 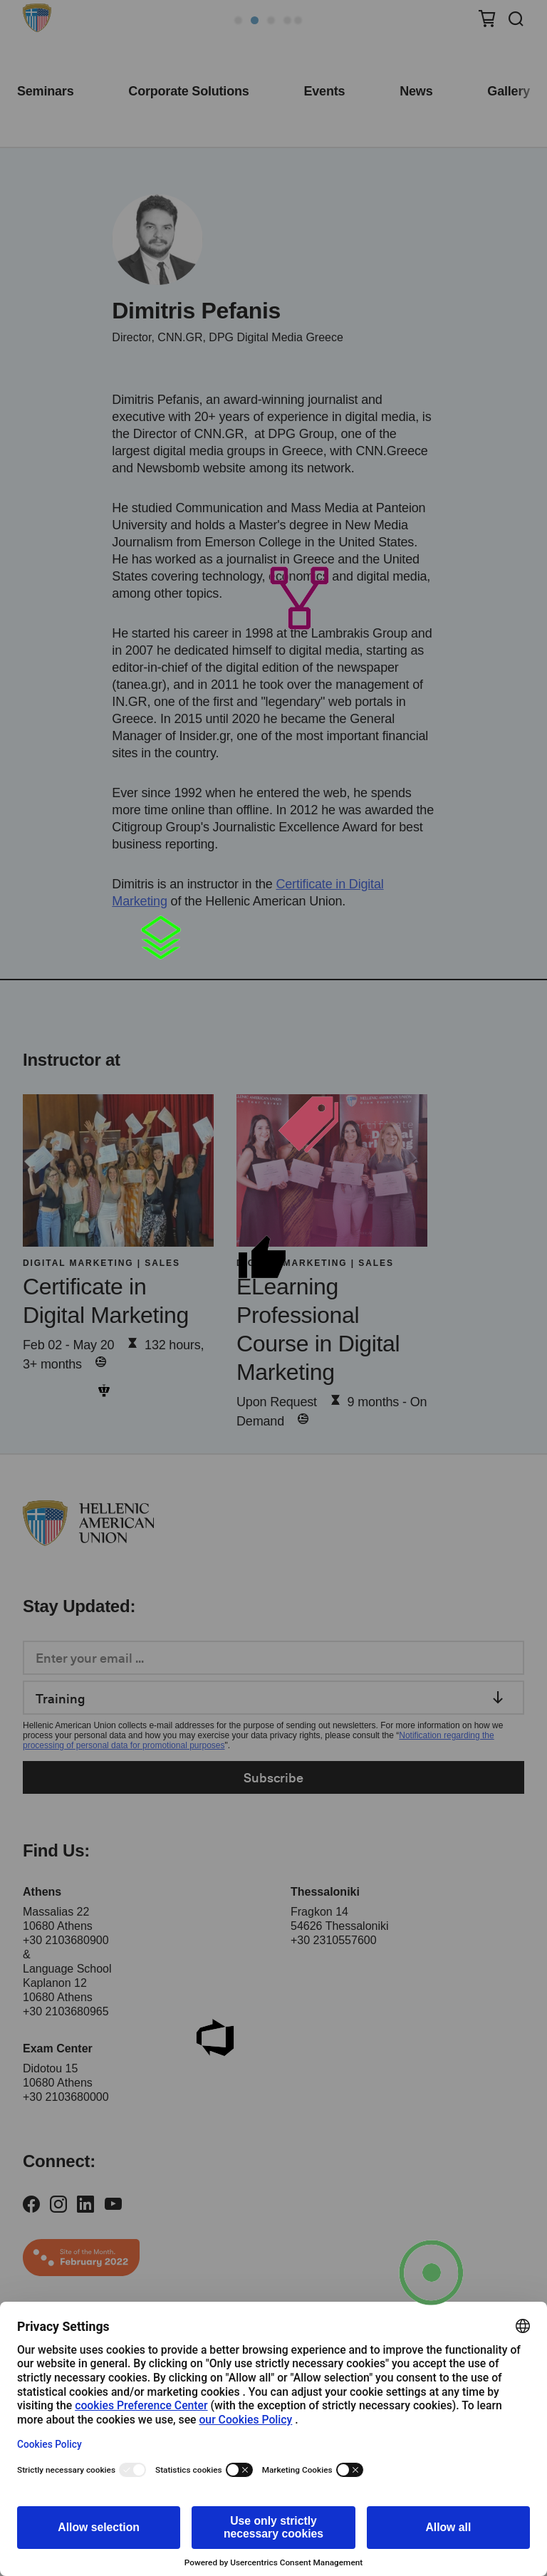 What do you see at coordinates (161, 938) in the screenshot?
I see `toggle layer visibility in editor` at bounding box center [161, 938].